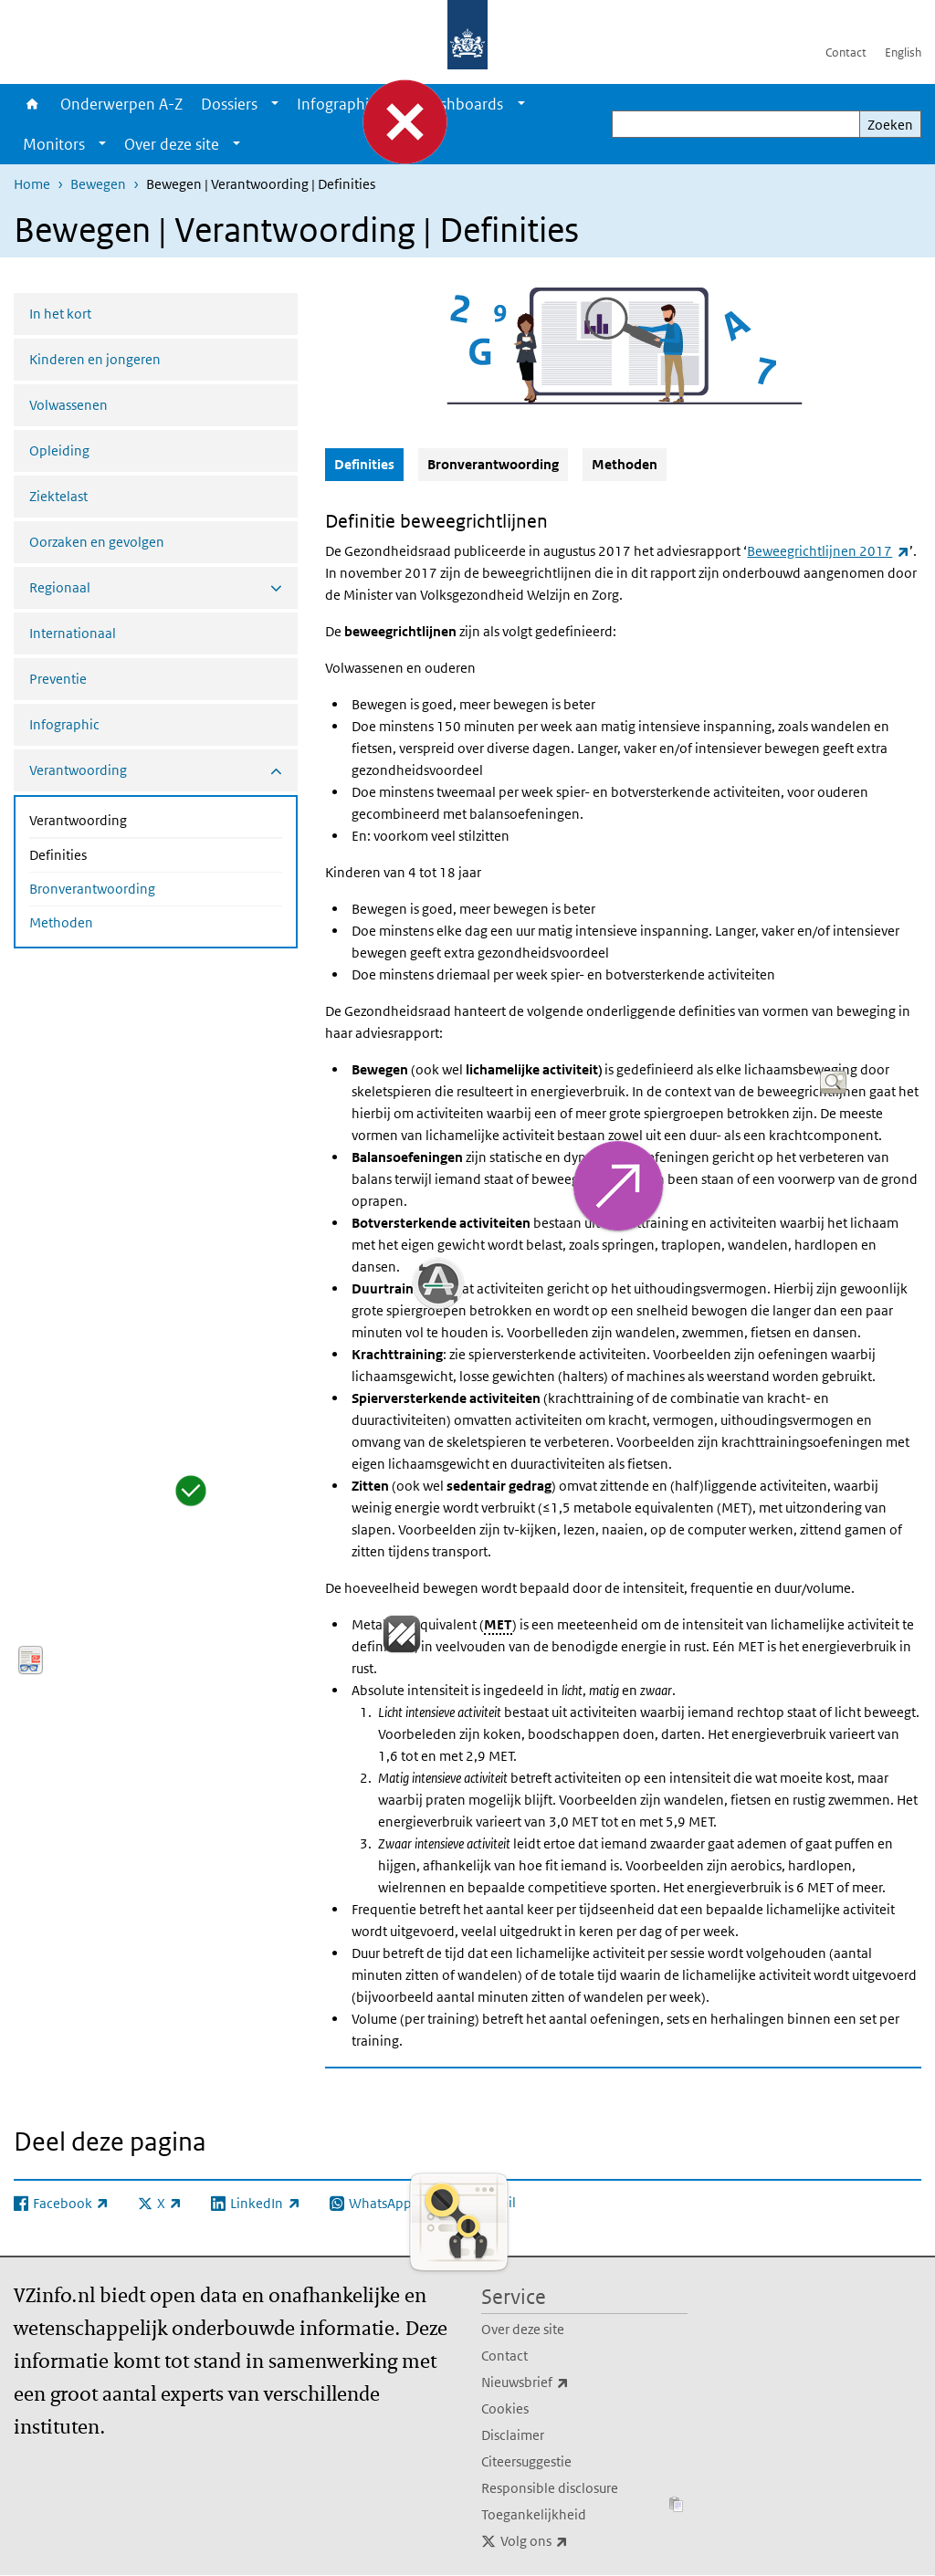  I want to click on open GNOME Builder development environment, so click(458, 2222).